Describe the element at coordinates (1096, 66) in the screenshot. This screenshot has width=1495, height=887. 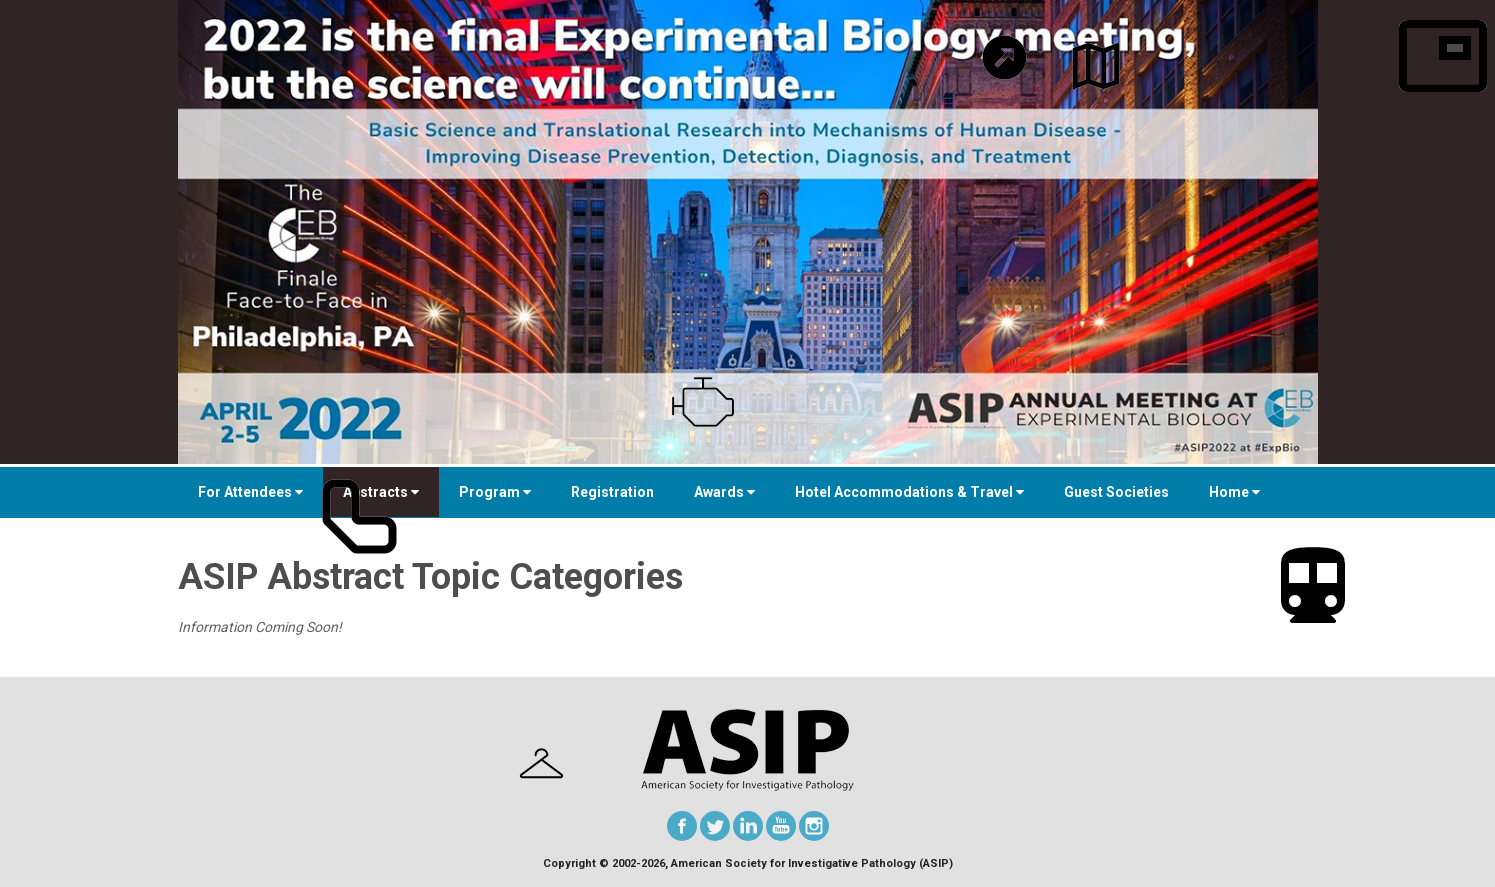
I see `open map view` at that location.